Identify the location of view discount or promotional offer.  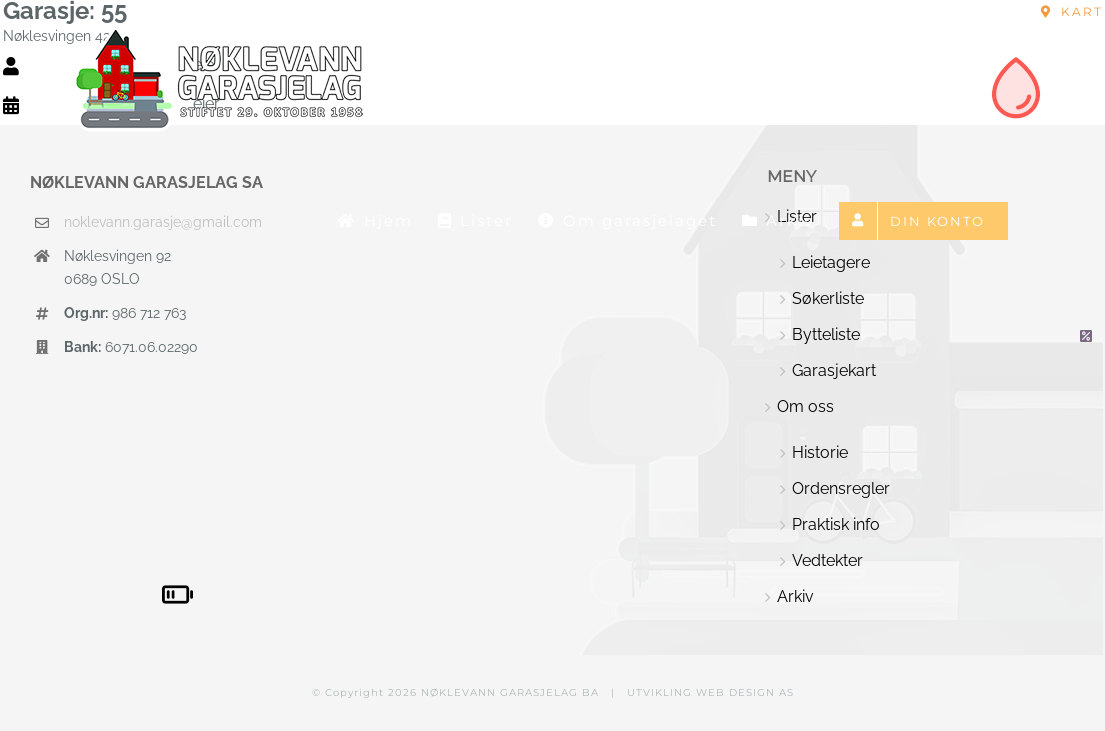
(1086, 336).